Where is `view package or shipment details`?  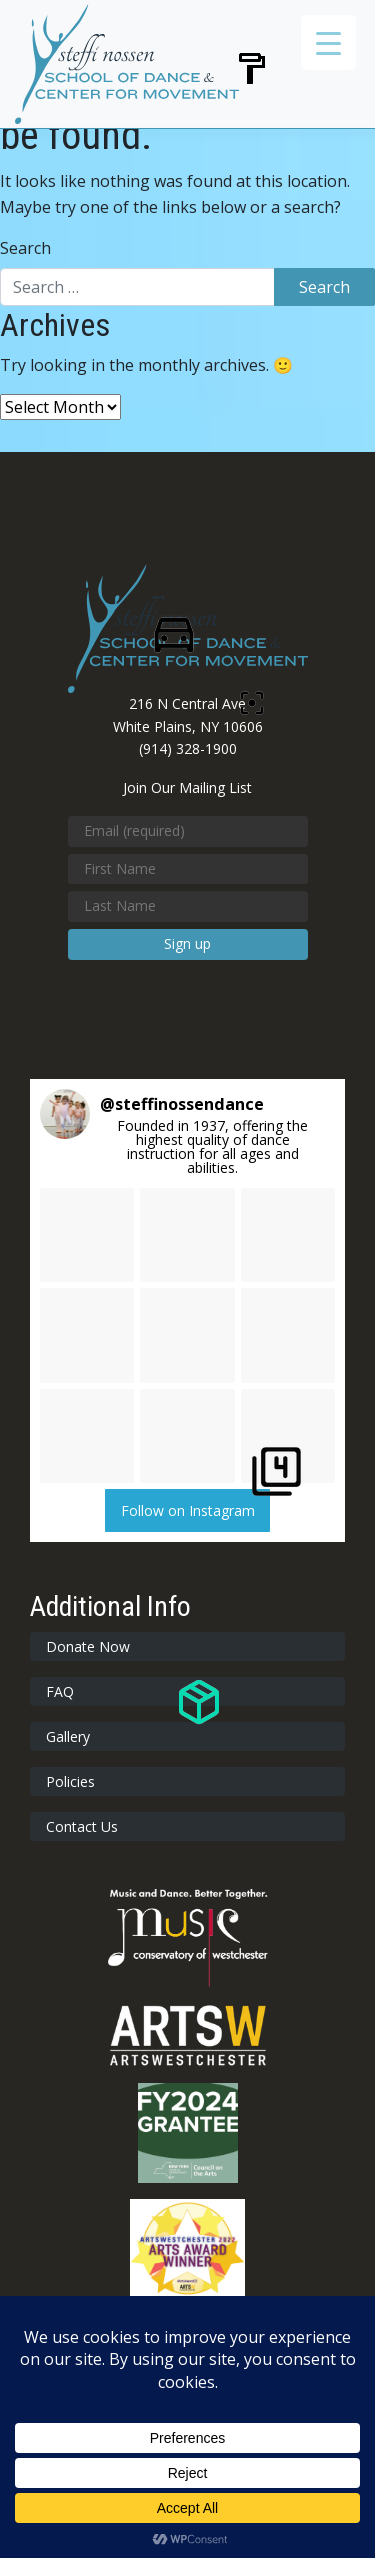 view package or shipment details is located at coordinates (199, 1702).